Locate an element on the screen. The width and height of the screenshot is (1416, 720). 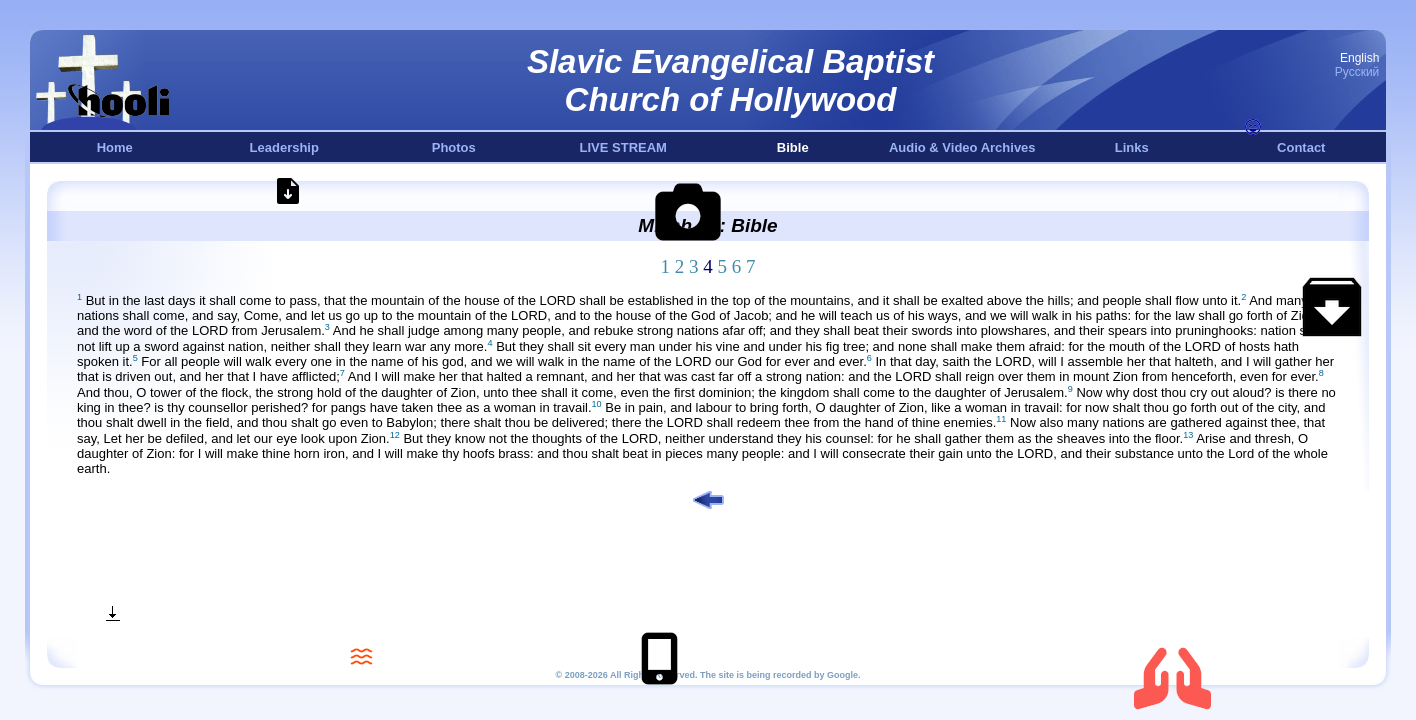
call or text from mobile device is located at coordinates (659, 658).